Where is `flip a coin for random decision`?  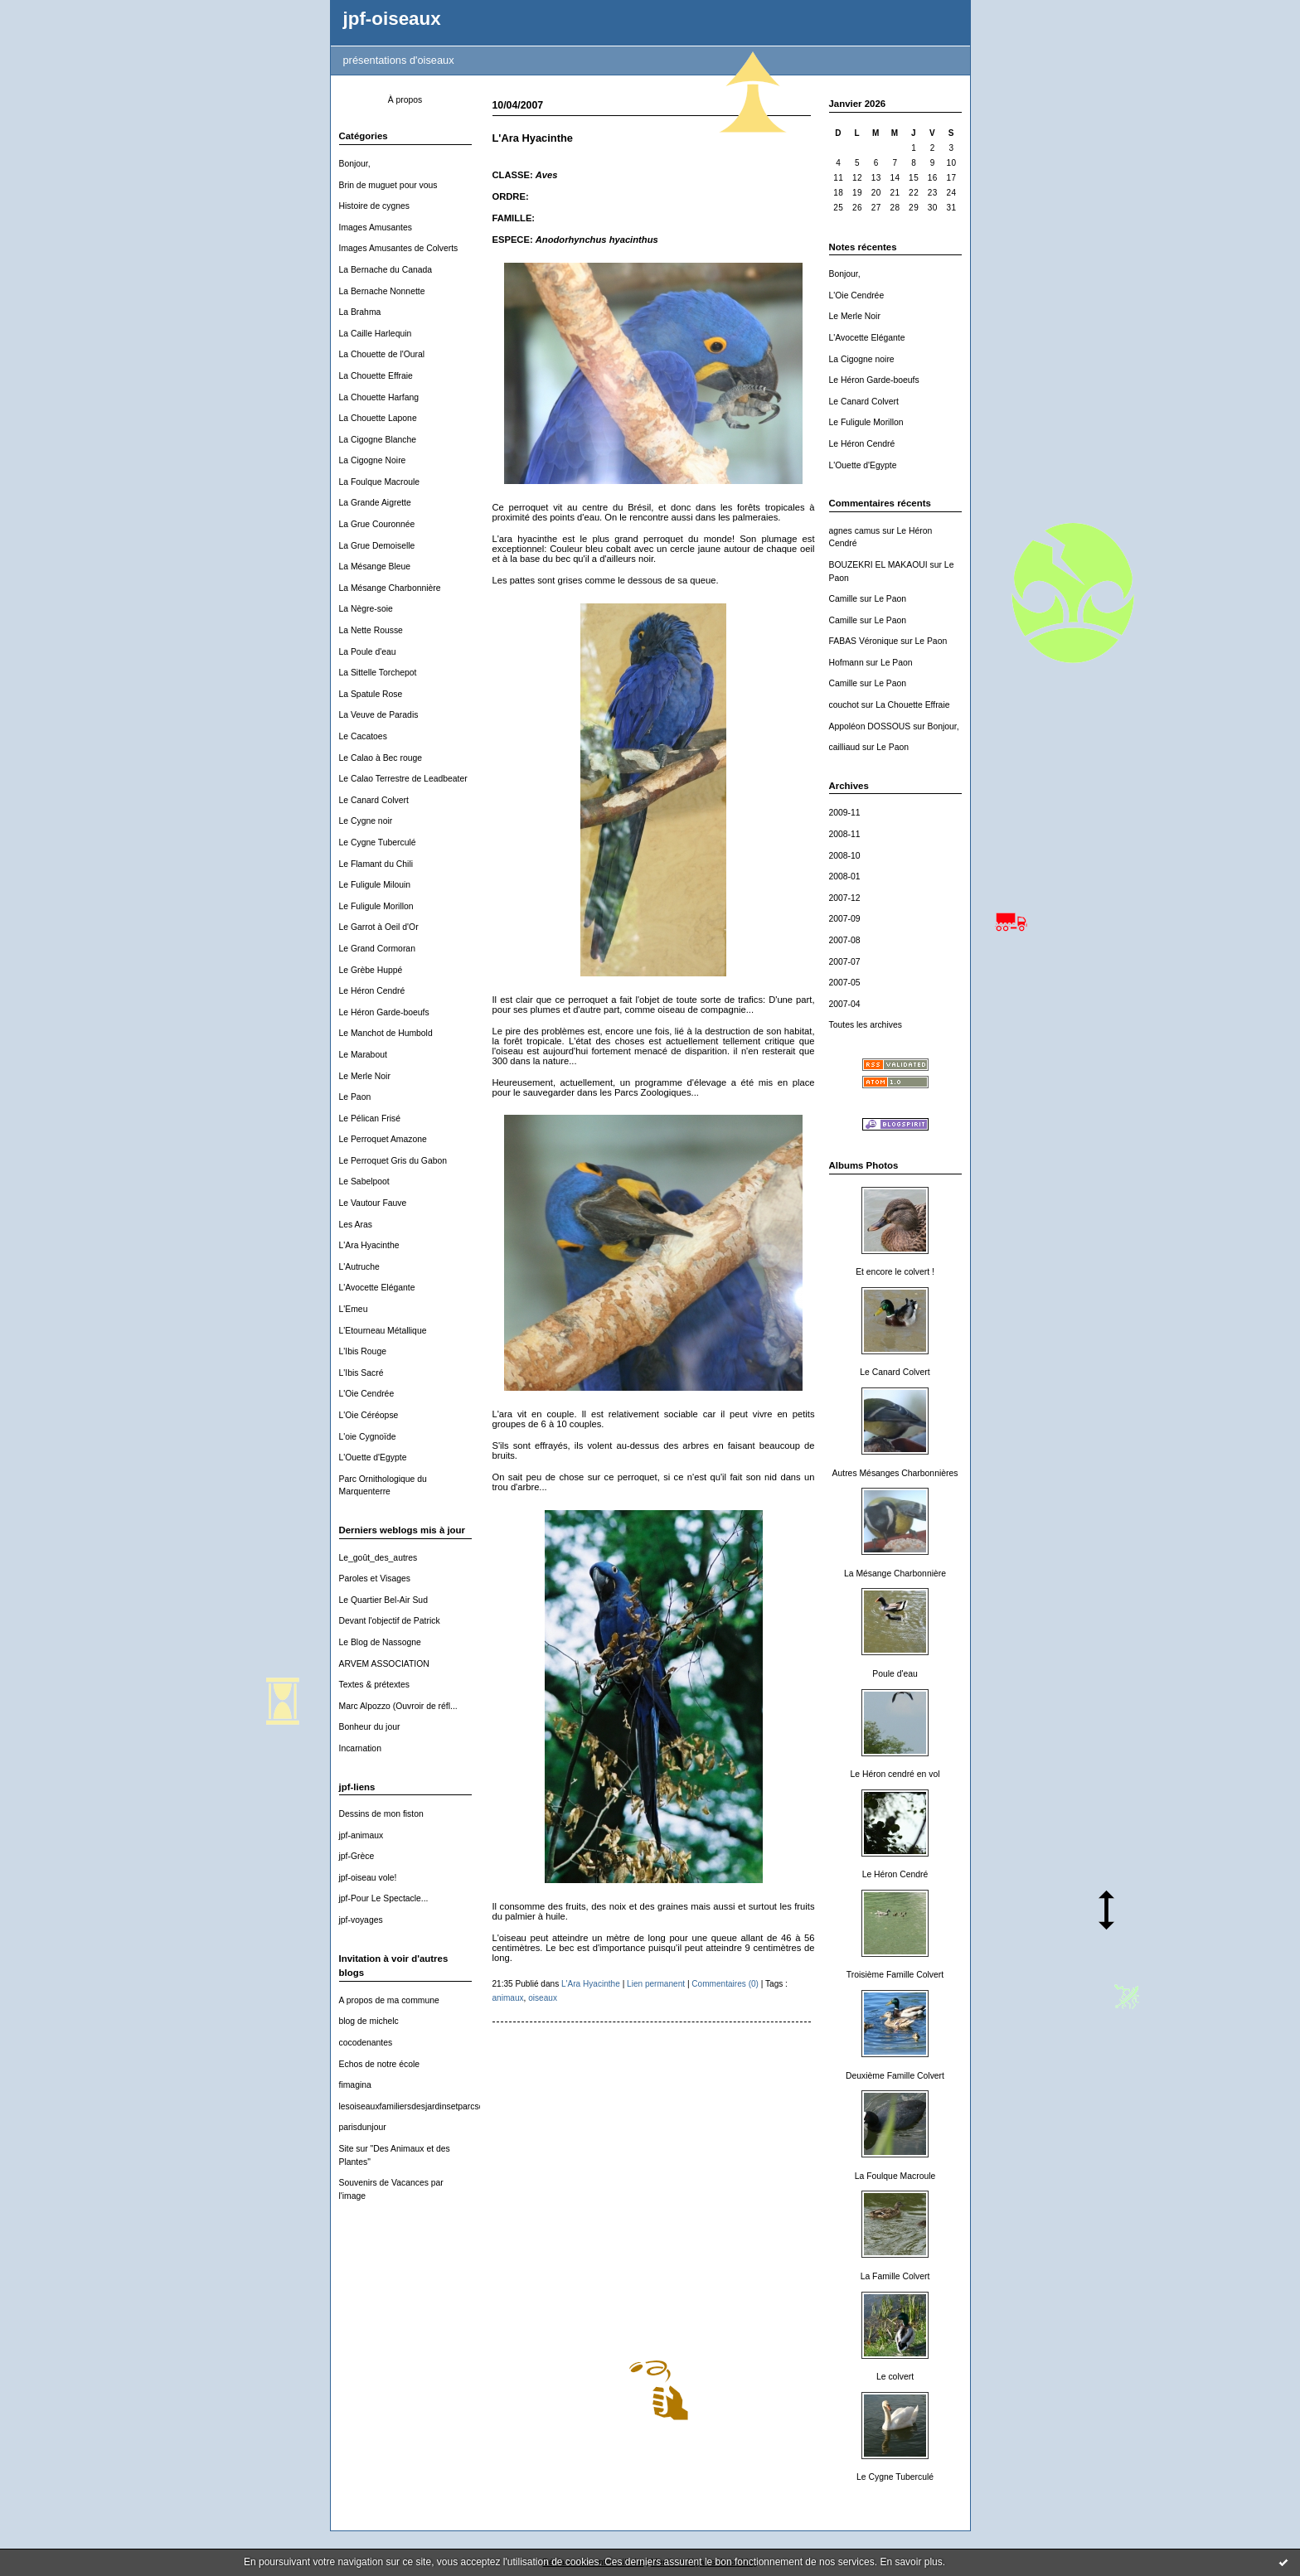
flip a coin for random decision is located at coordinates (657, 2389).